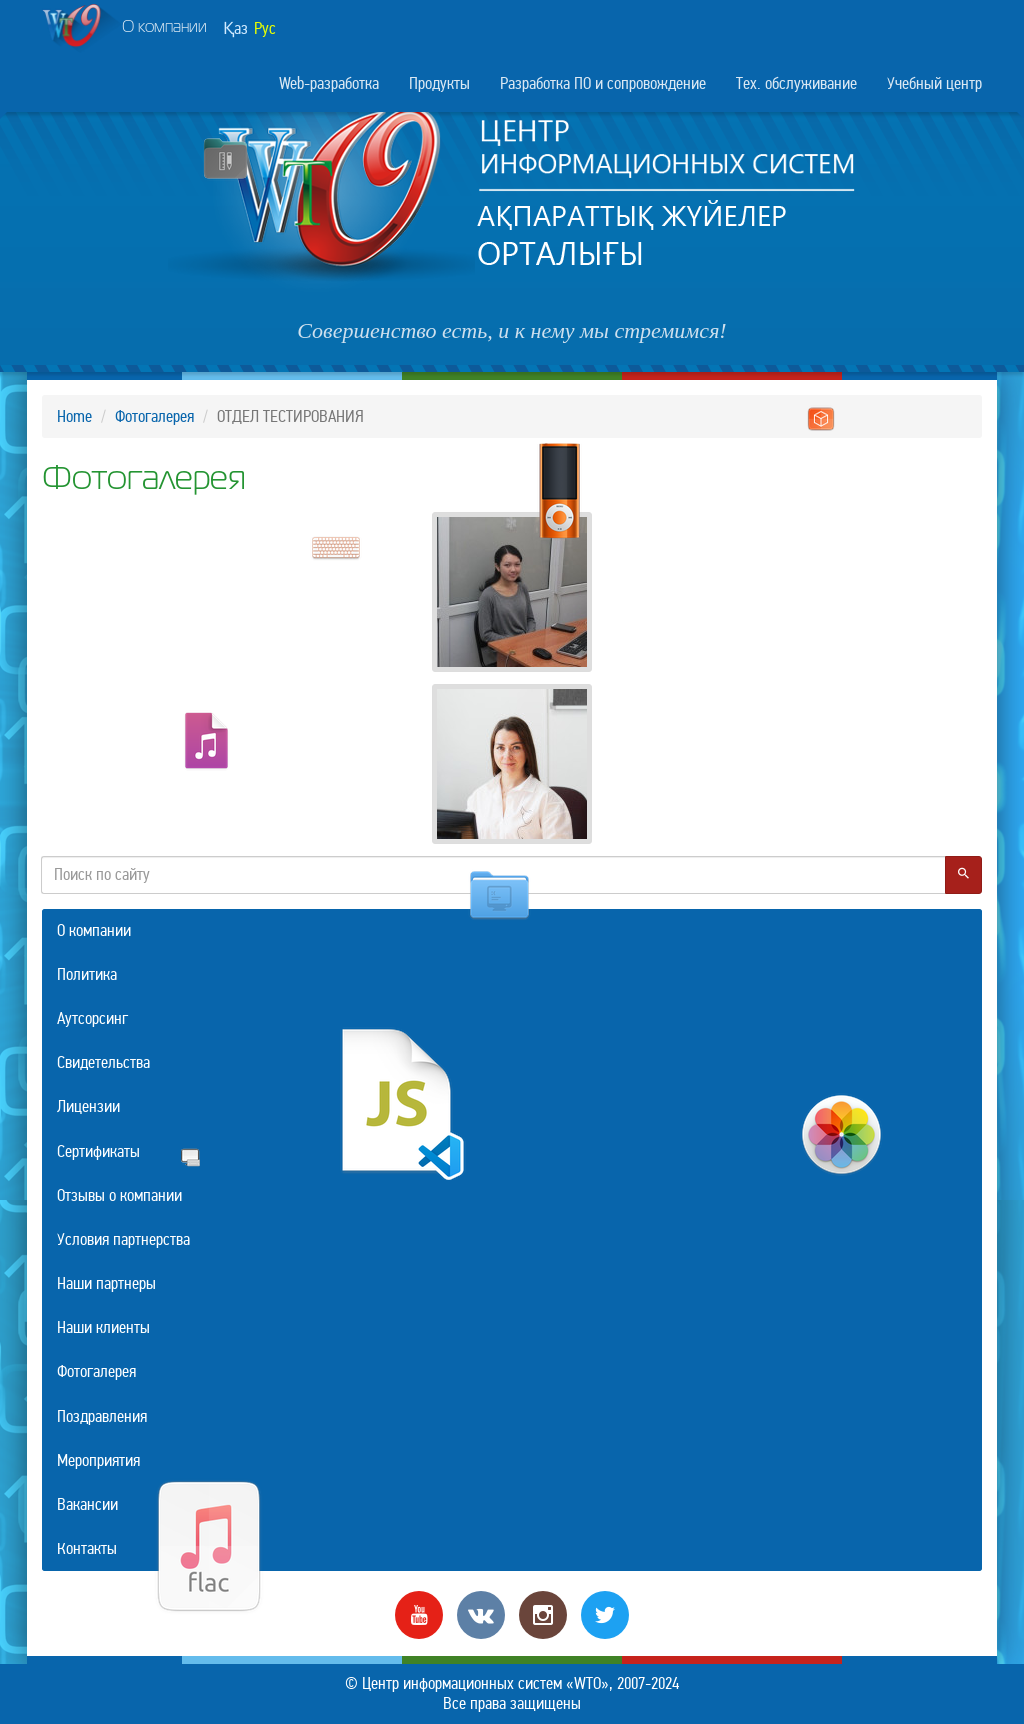 This screenshot has height=1724, width=1024. I want to click on javascript file type in Visual Studio Code, so click(396, 1103).